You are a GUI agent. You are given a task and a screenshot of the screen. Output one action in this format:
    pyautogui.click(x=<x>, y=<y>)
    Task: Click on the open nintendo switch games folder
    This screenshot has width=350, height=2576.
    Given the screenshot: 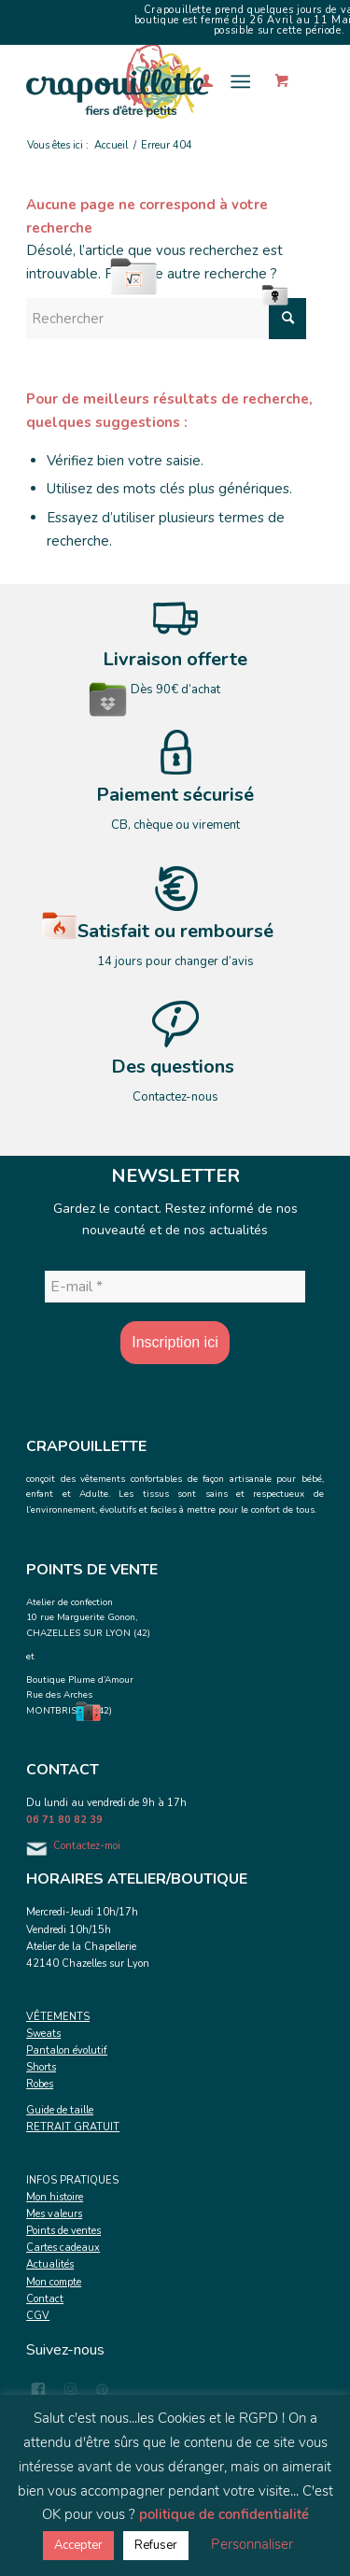 What is the action you would take?
    pyautogui.click(x=88, y=1712)
    